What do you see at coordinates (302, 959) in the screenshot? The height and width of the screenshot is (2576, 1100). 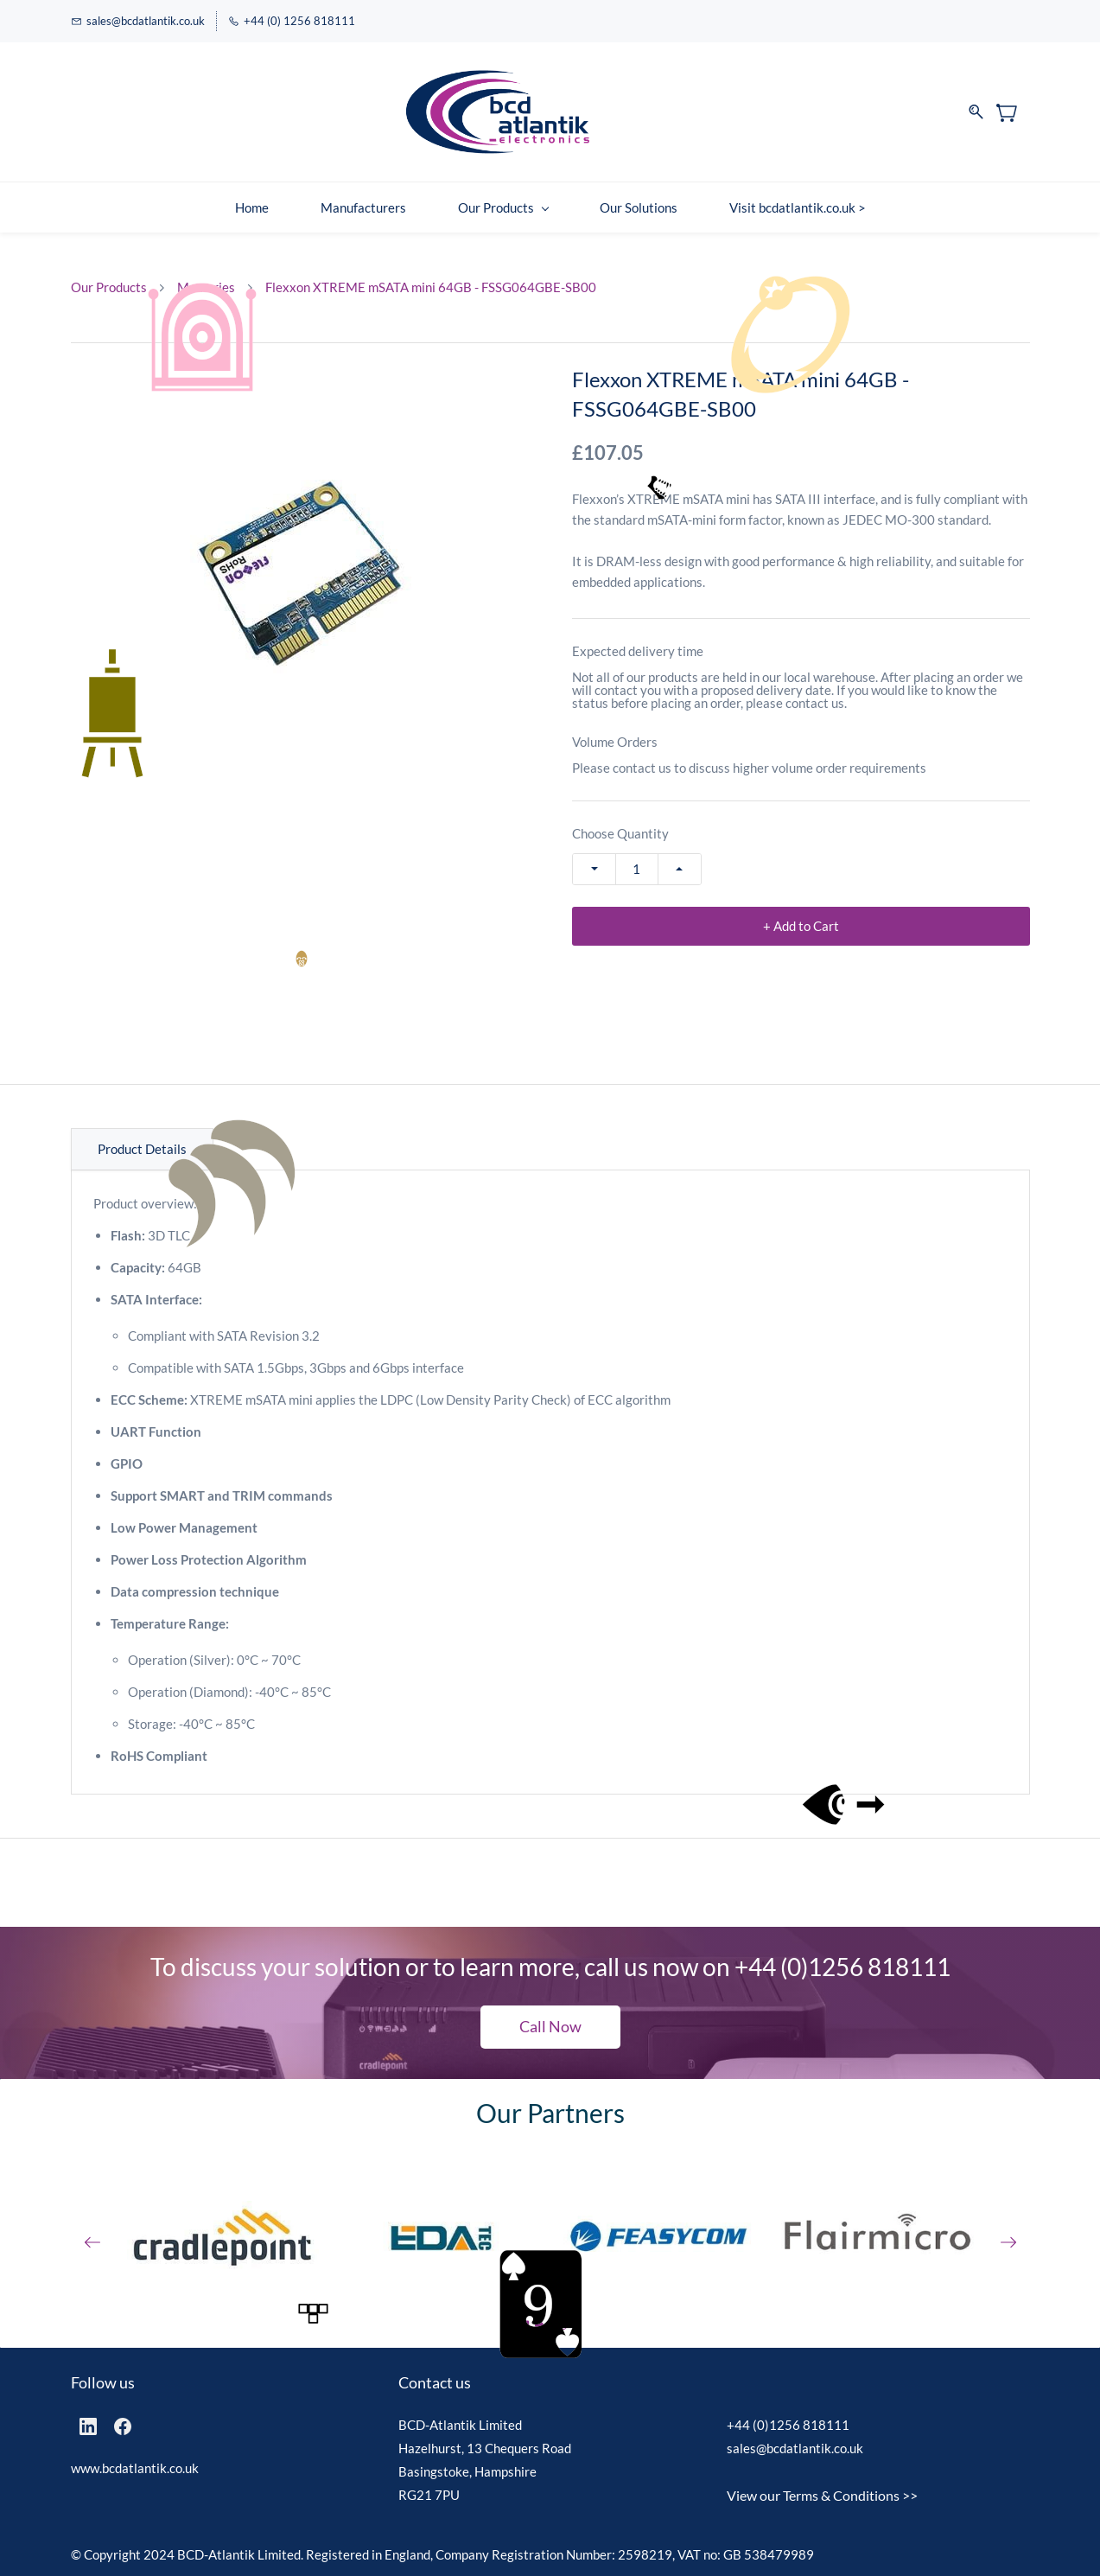 I see `indicates a user or contact has been muted` at bounding box center [302, 959].